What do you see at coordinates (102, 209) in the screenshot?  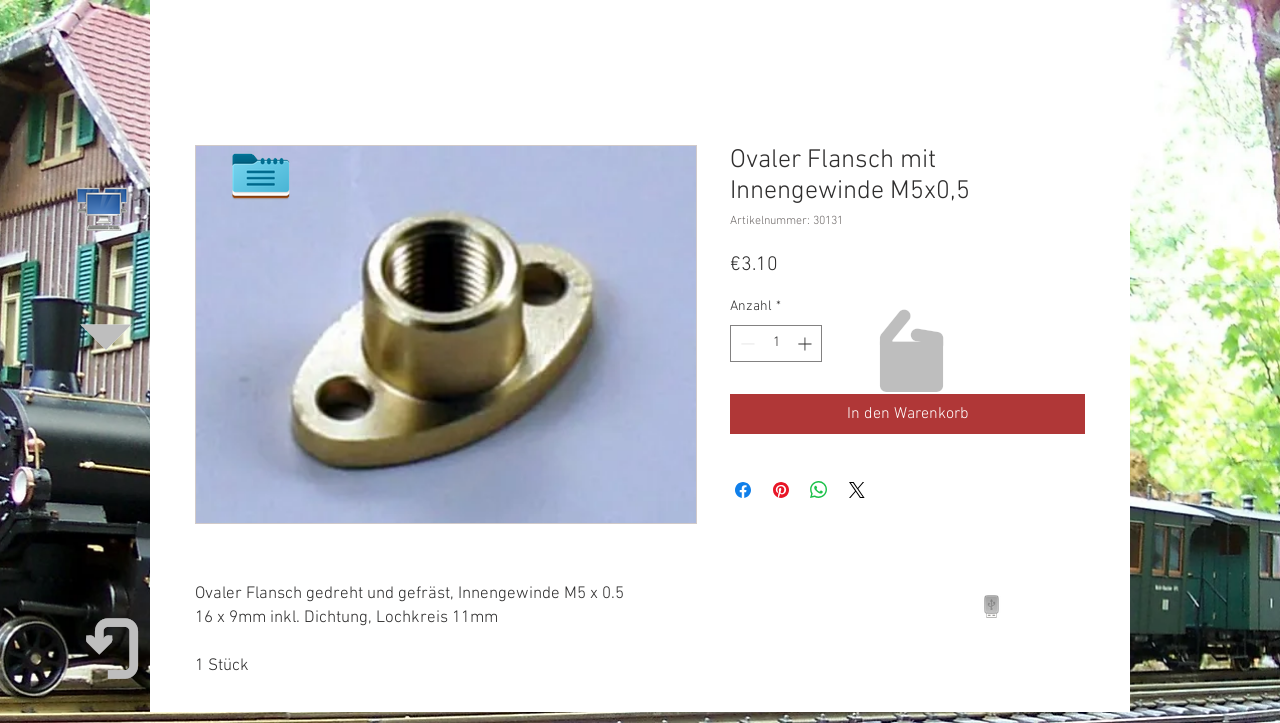 I see `view computers in your local network workgroup` at bounding box center [102, 209].